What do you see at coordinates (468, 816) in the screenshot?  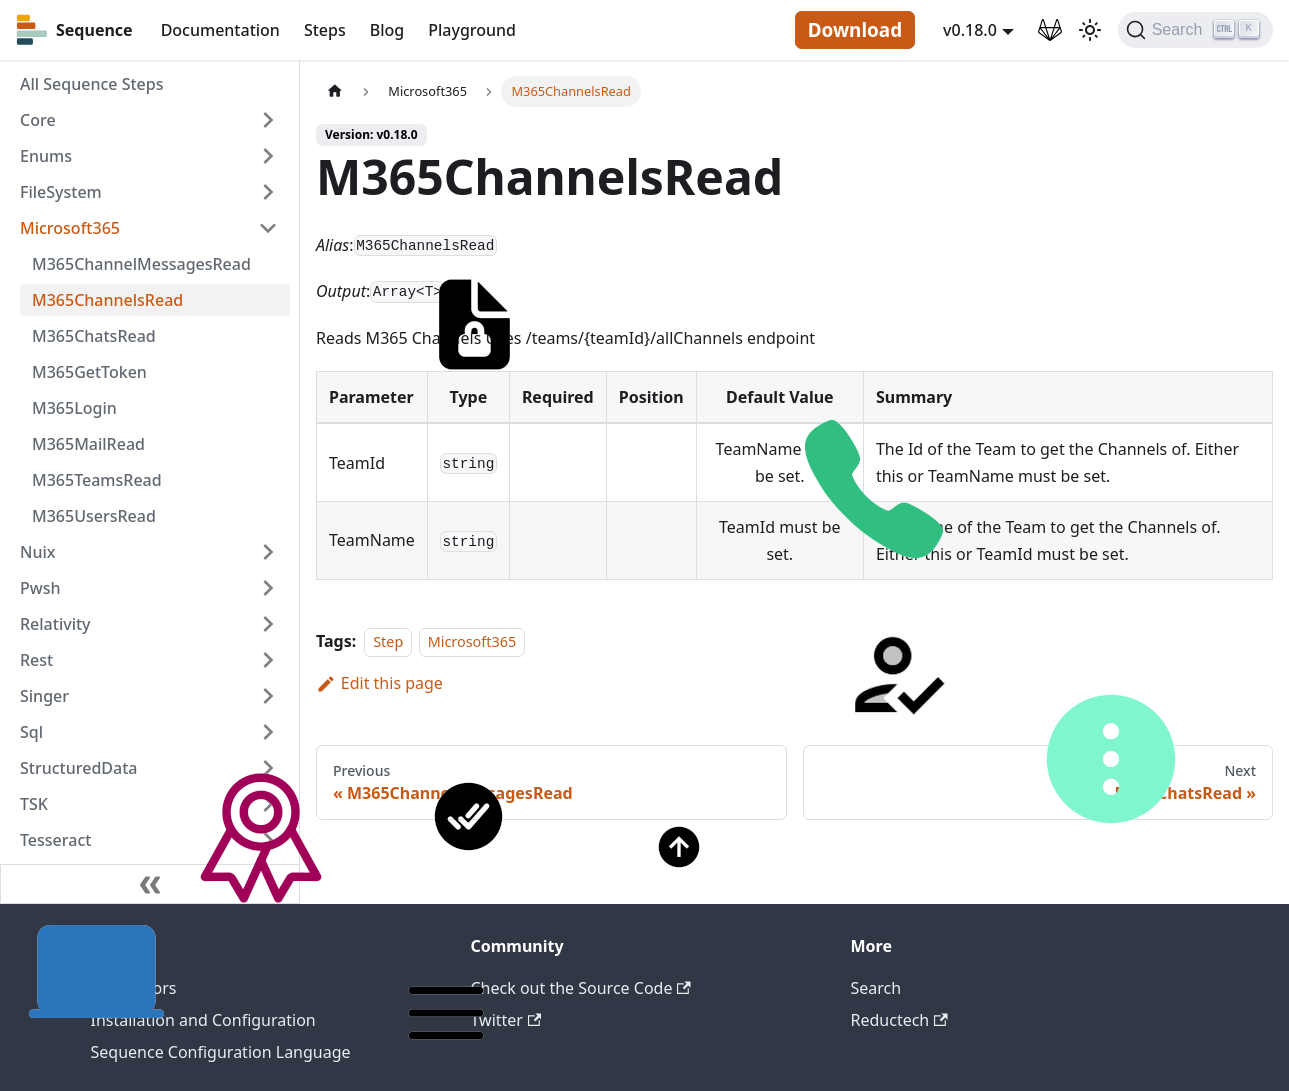 I see `indicates task or item has been fully completed` at bounding box center [468, 816].